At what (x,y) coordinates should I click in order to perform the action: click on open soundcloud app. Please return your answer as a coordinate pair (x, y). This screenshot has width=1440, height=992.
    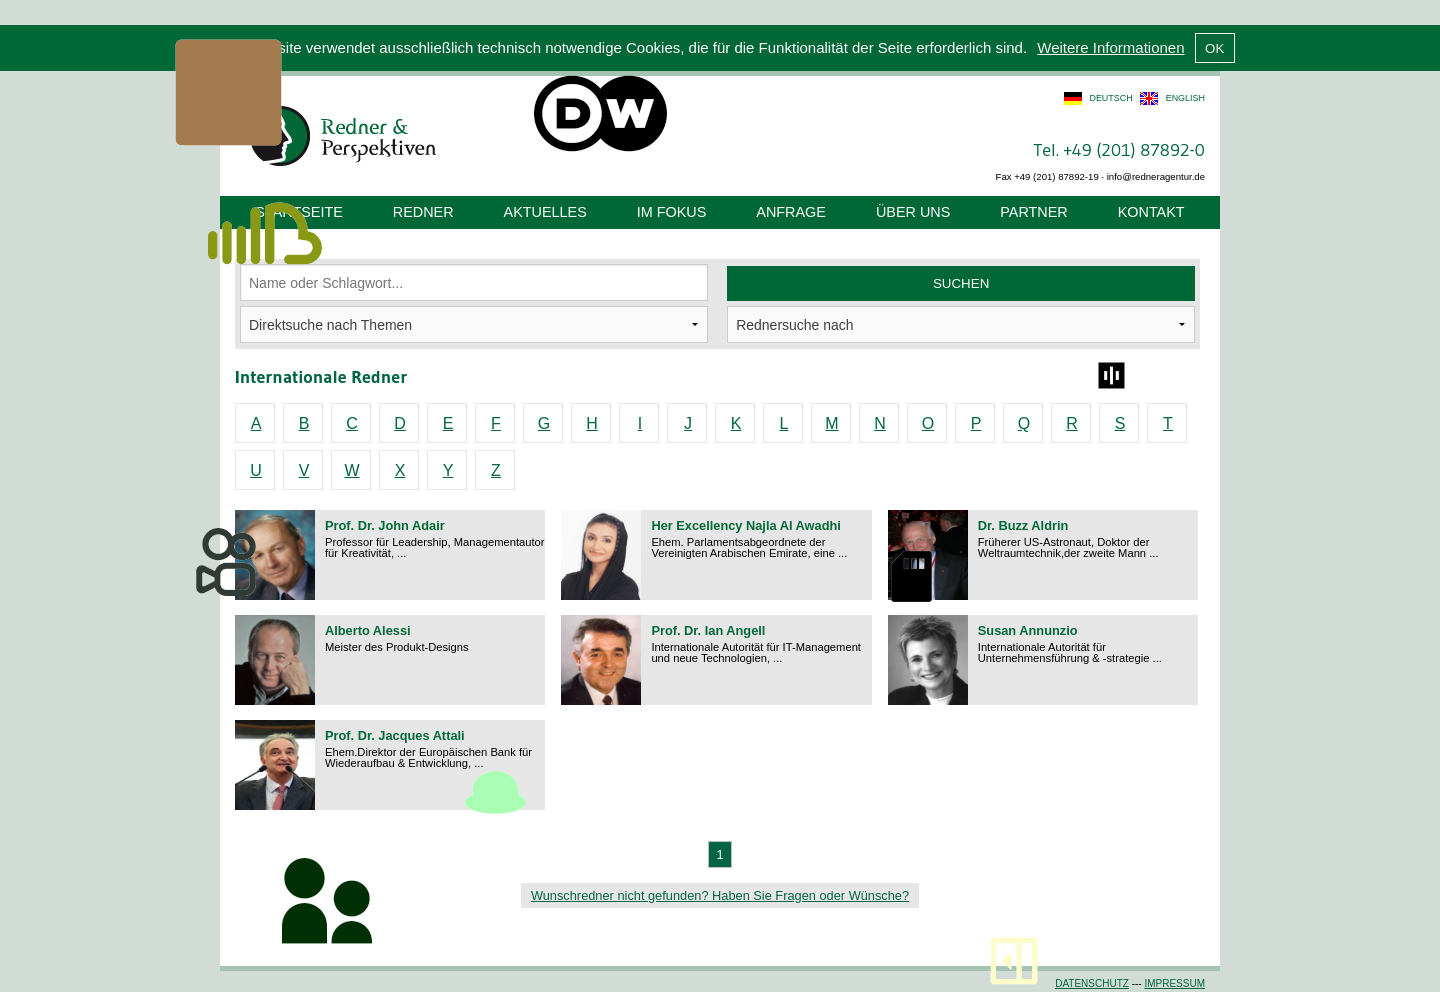
    Looking at the image, I should click on (265, 231).